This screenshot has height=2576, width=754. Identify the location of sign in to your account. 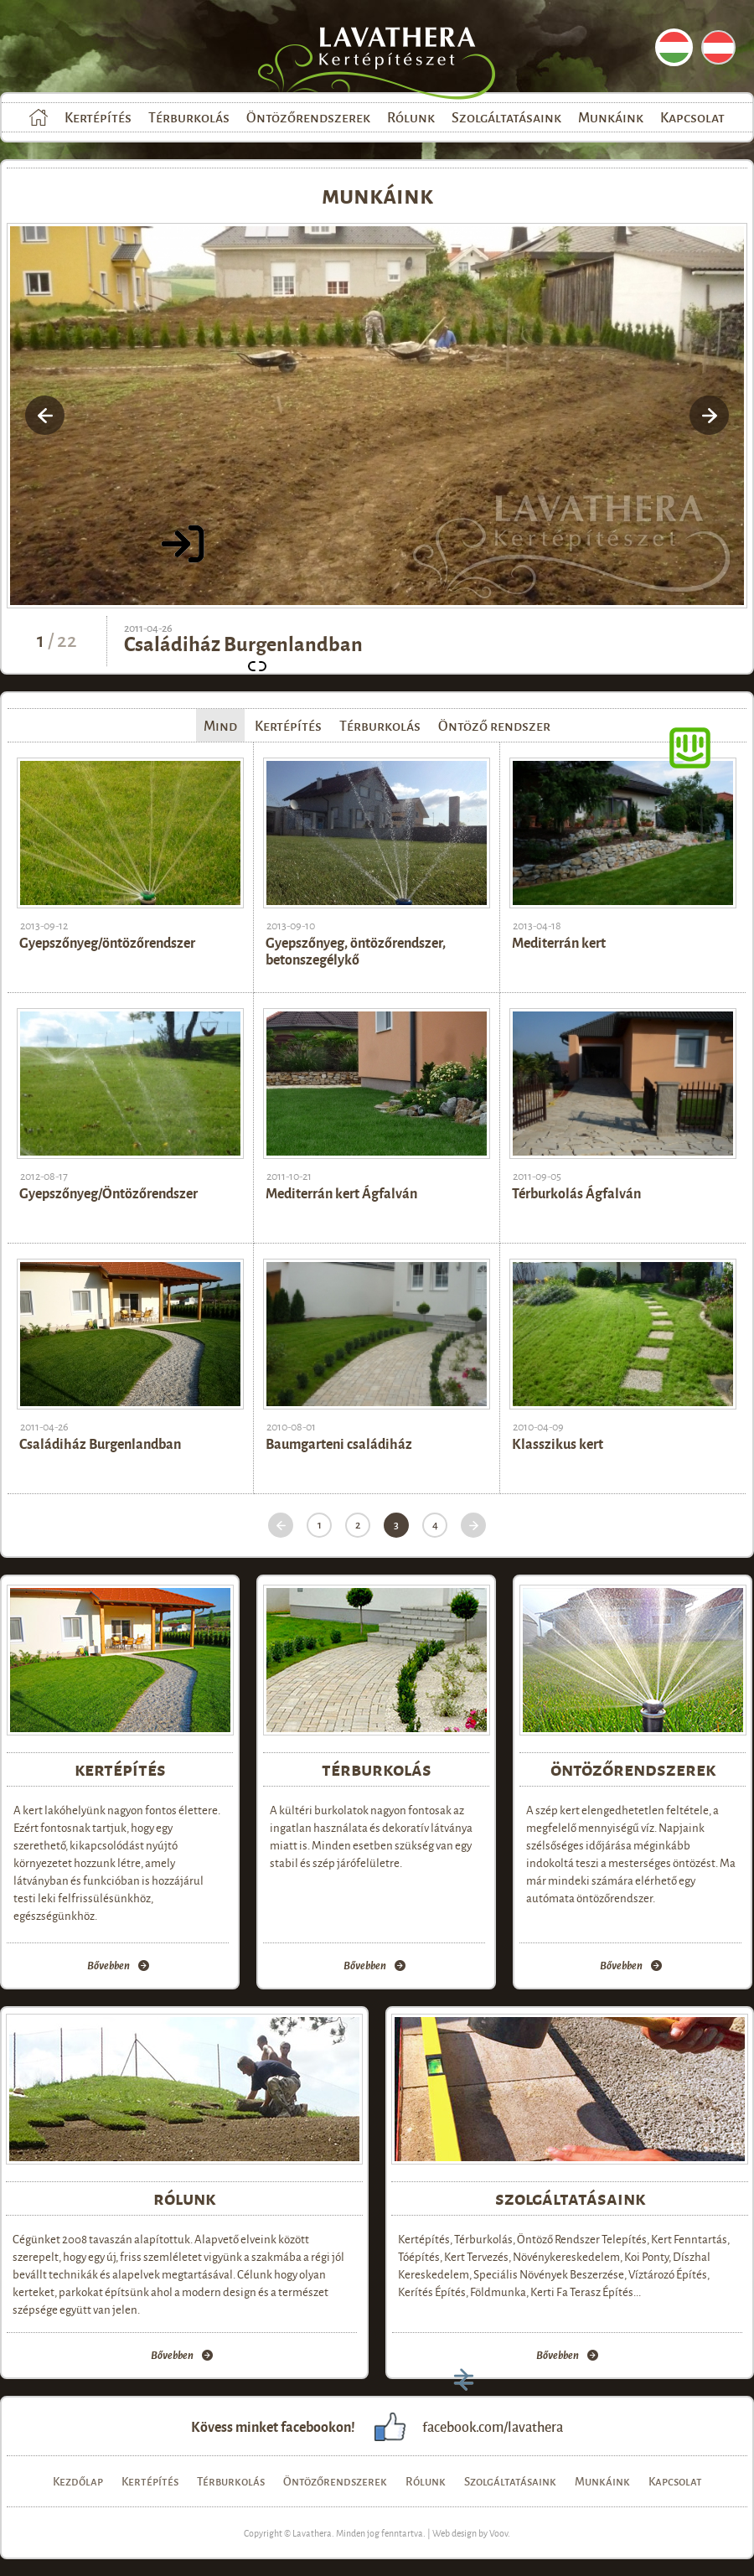
(183, 544).